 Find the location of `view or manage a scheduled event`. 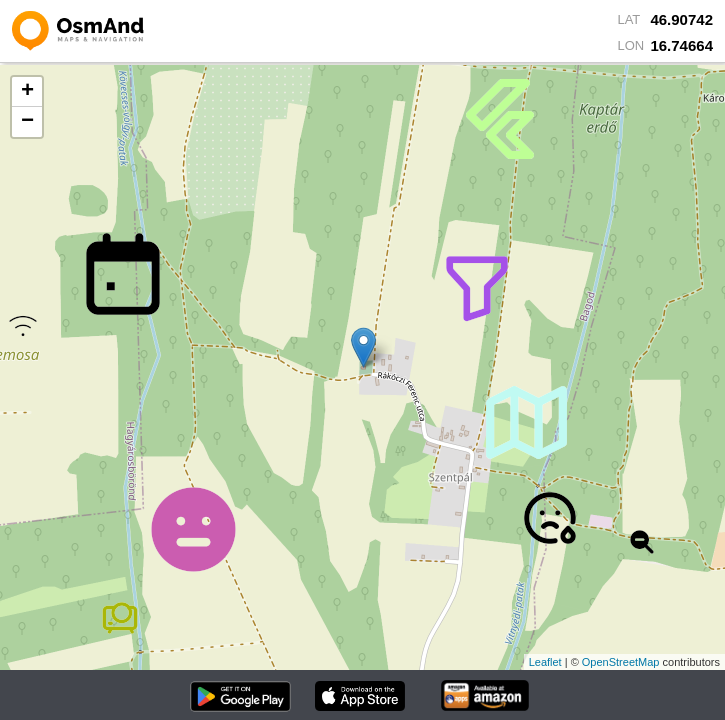

view or manage a scheduled event is located at coordinates (123, 274).